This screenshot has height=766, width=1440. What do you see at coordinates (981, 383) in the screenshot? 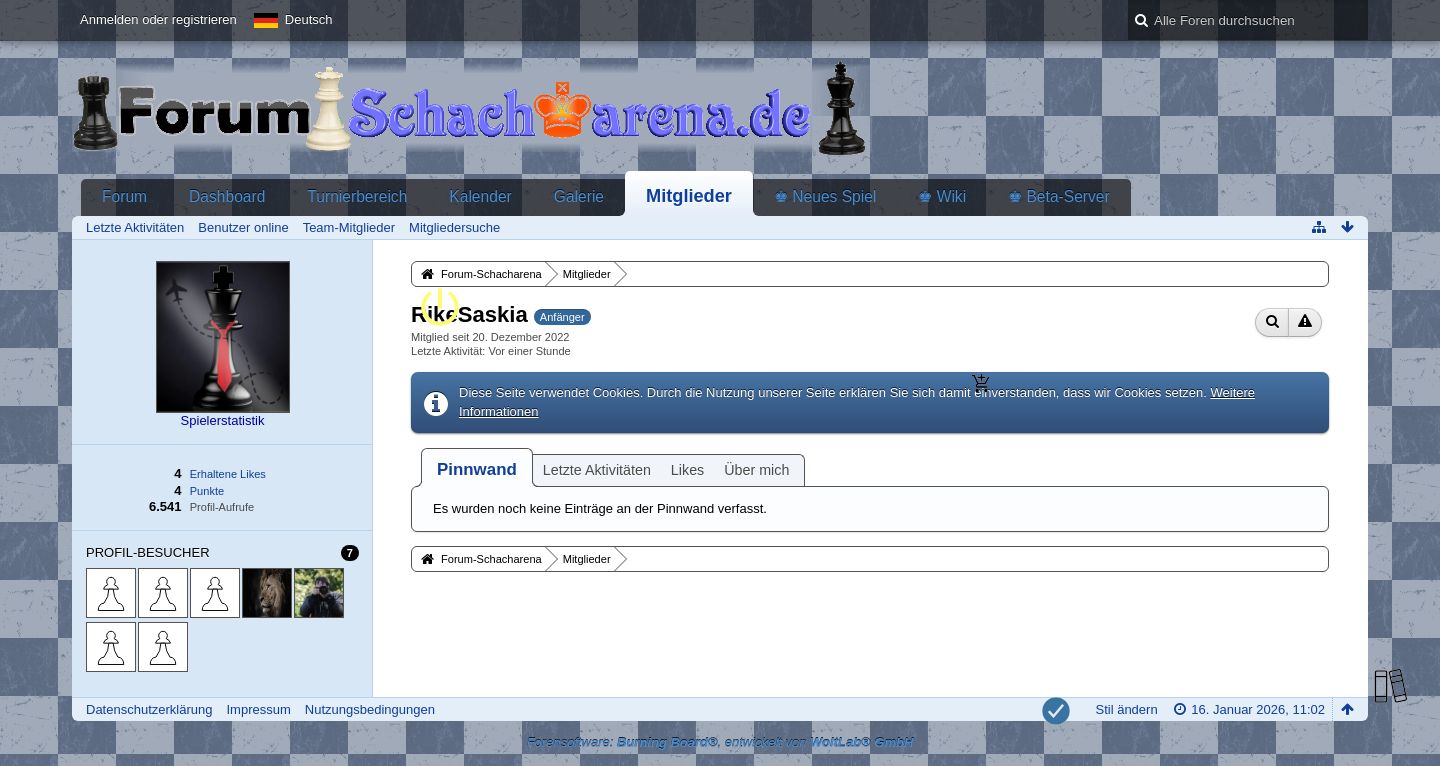
I see `add item to shopping cart` at bounding box center [981, 383].